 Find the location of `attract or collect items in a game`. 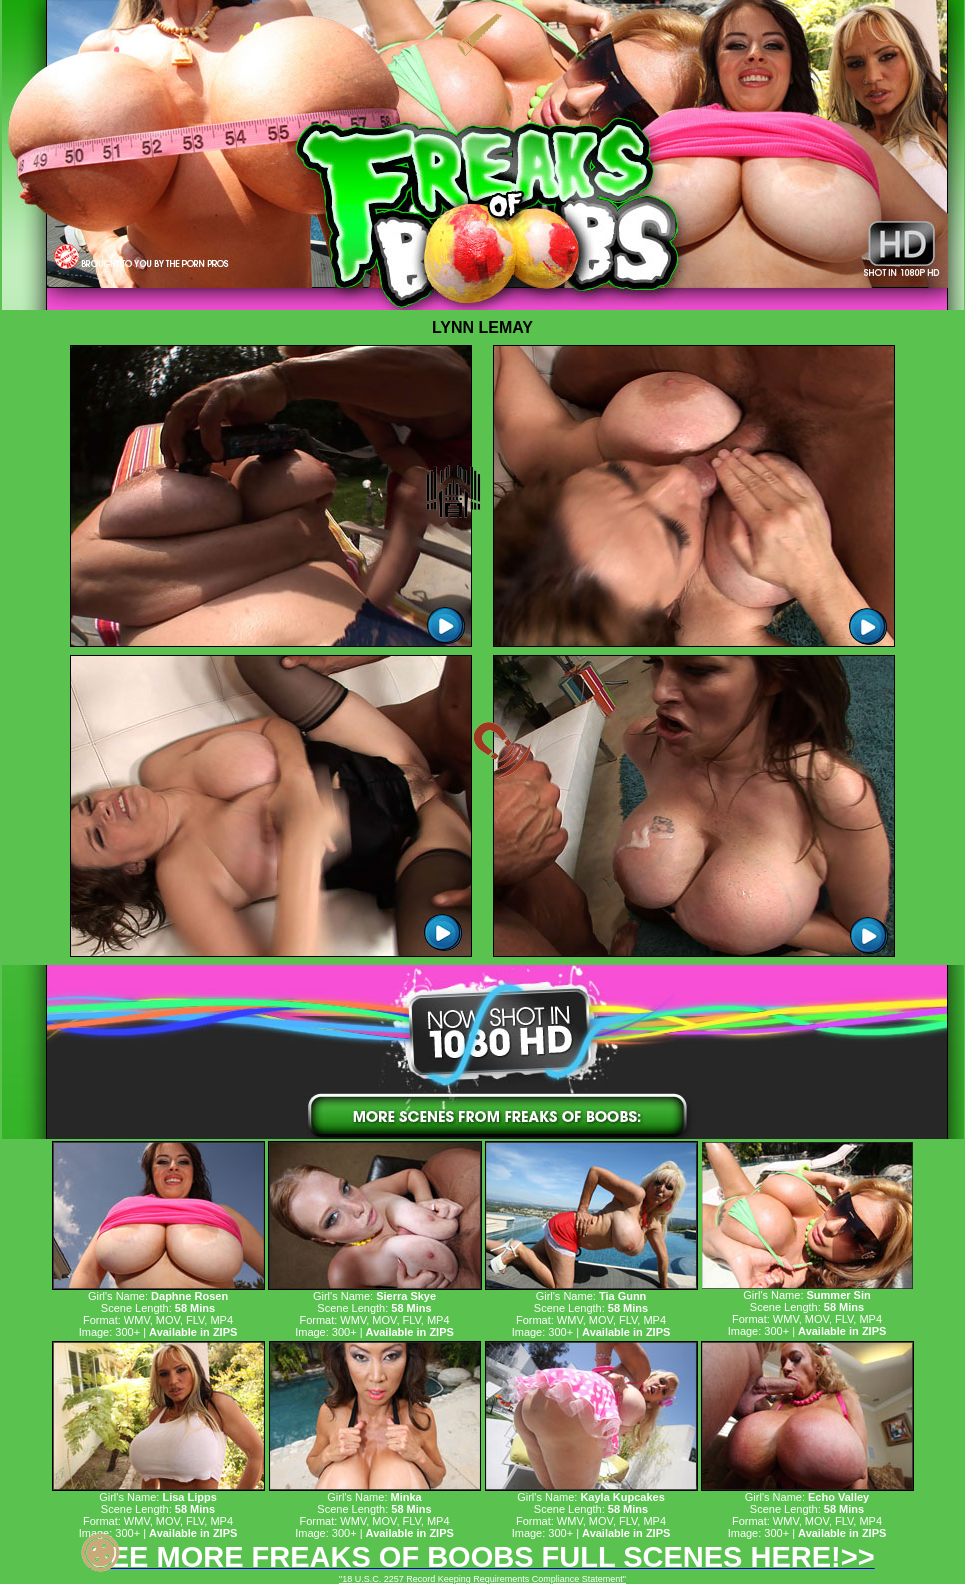

attract or collect items in a game is located at coordinates (502, 750).